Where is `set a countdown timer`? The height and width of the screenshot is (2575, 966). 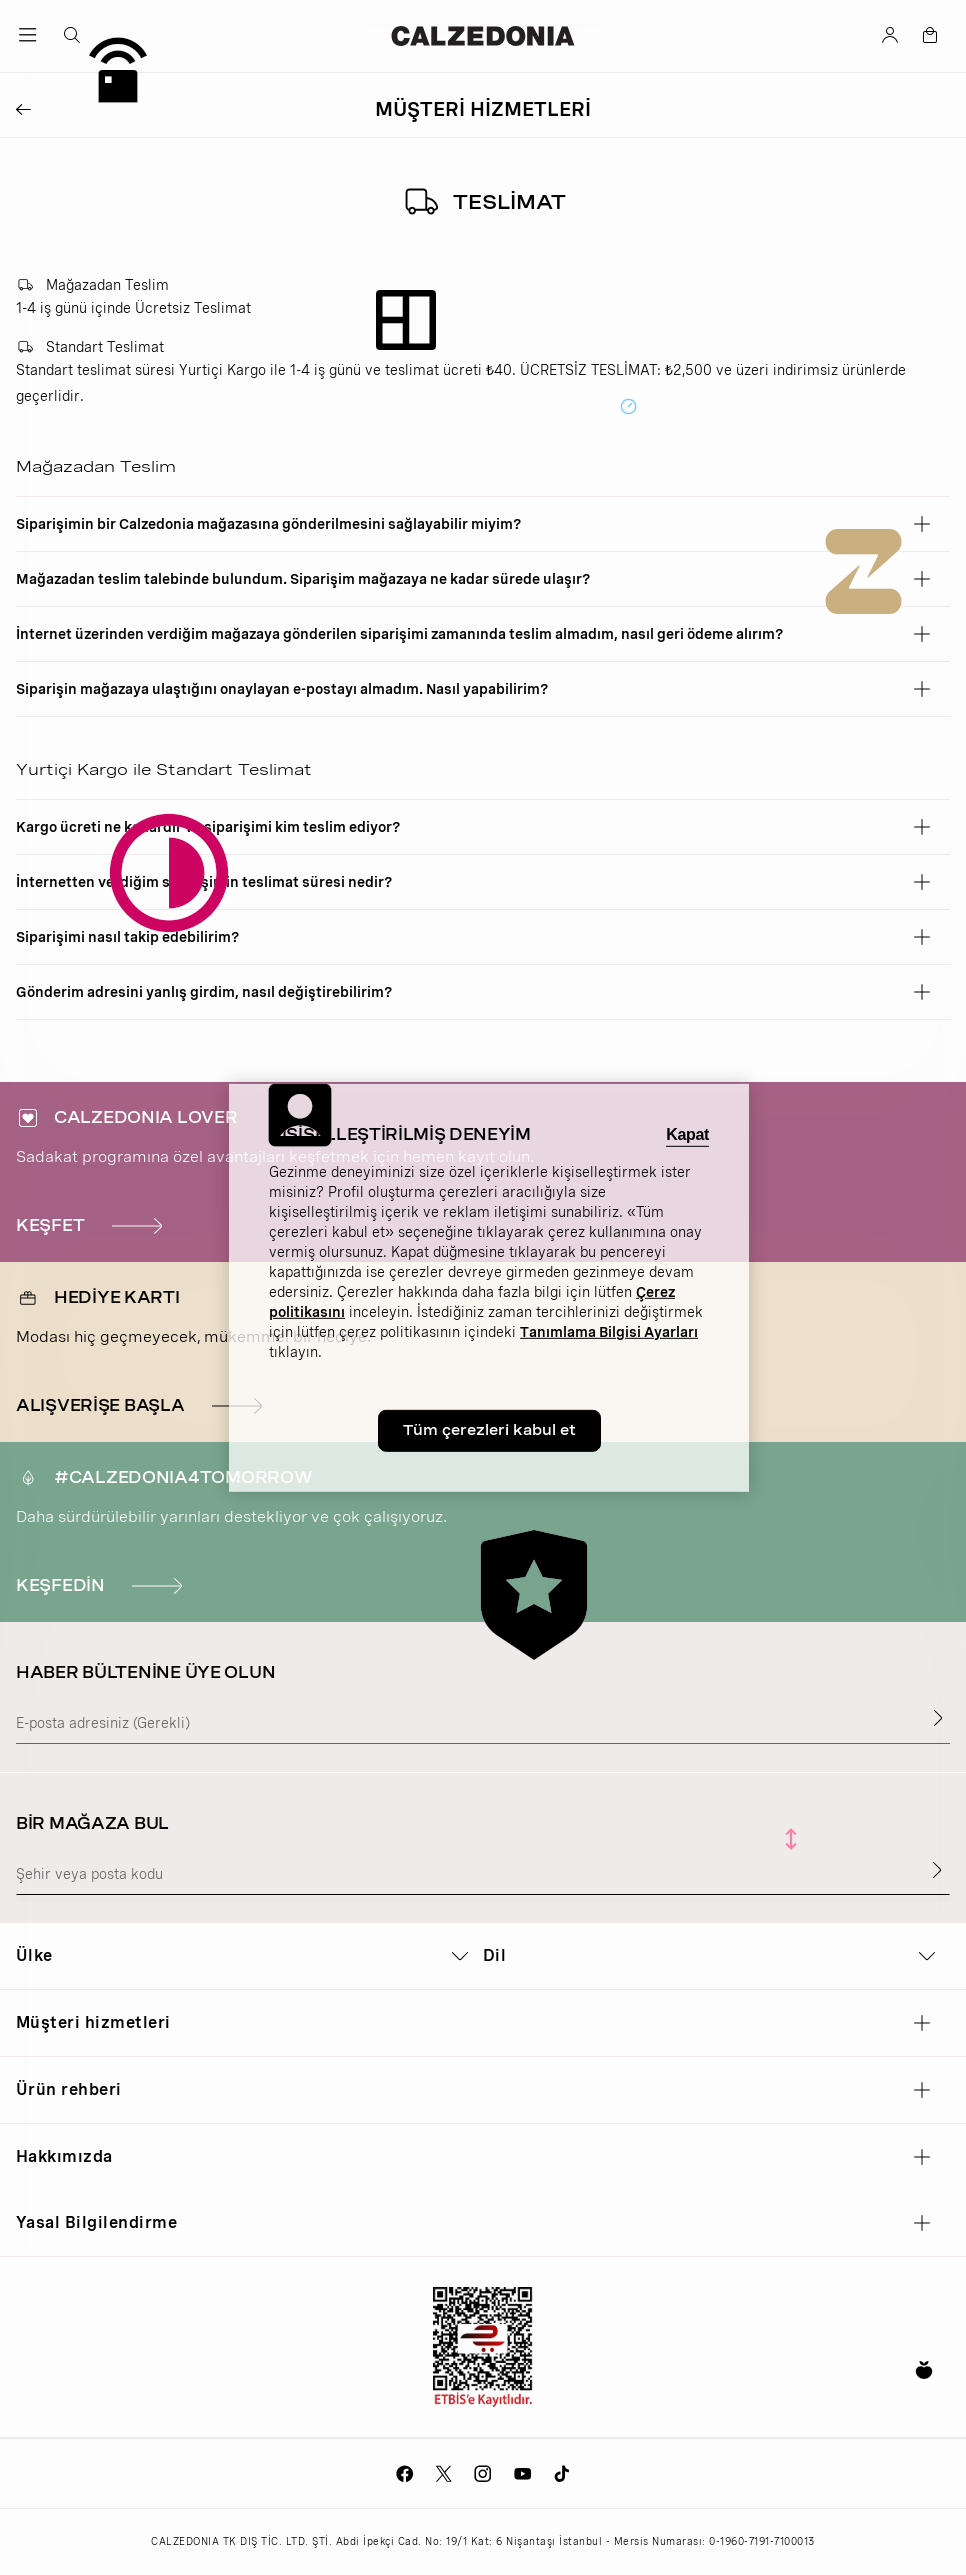 set a countdown timer is located at coordinates (628, 406).